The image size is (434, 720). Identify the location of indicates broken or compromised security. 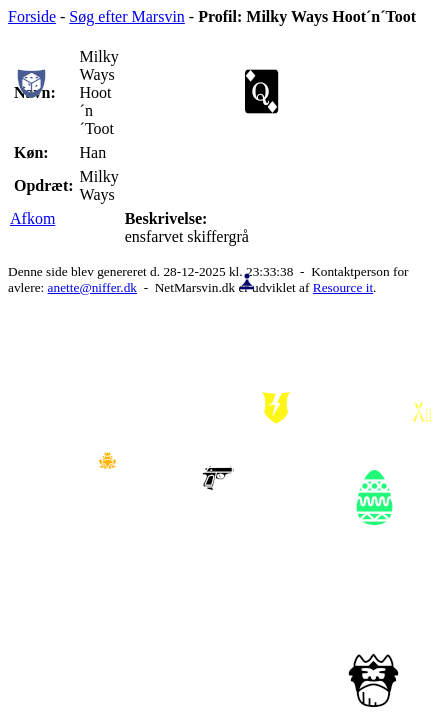
(275, 407).